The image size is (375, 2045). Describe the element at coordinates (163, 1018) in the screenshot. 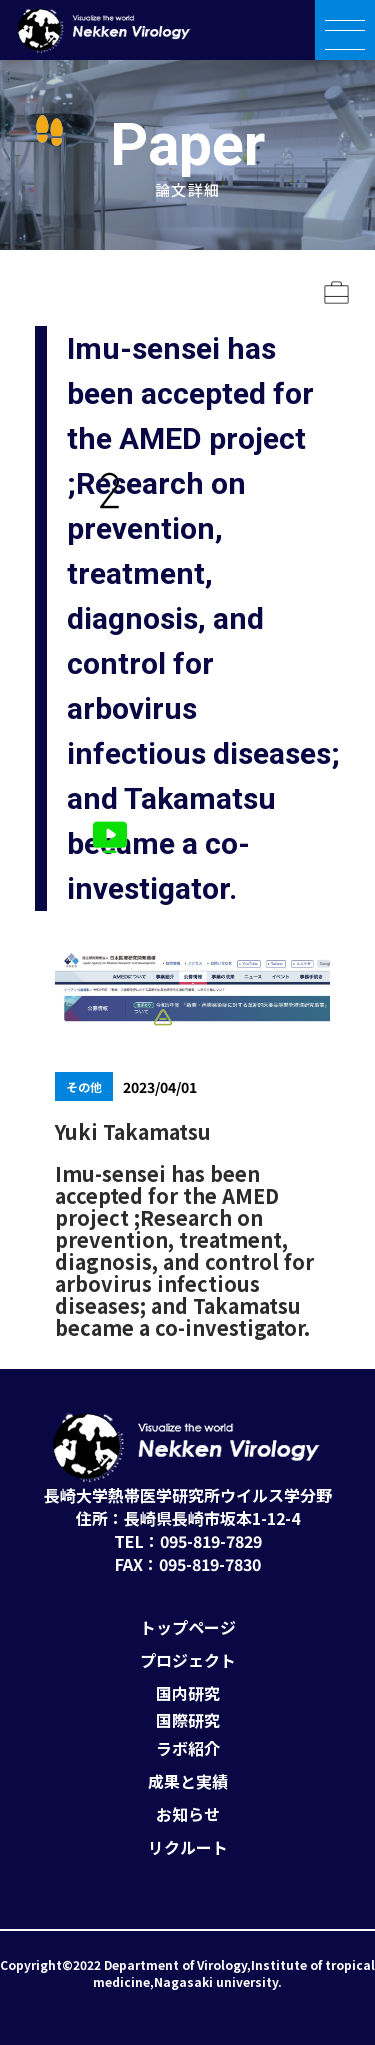

I see `reduce warning level or priority` at that location.